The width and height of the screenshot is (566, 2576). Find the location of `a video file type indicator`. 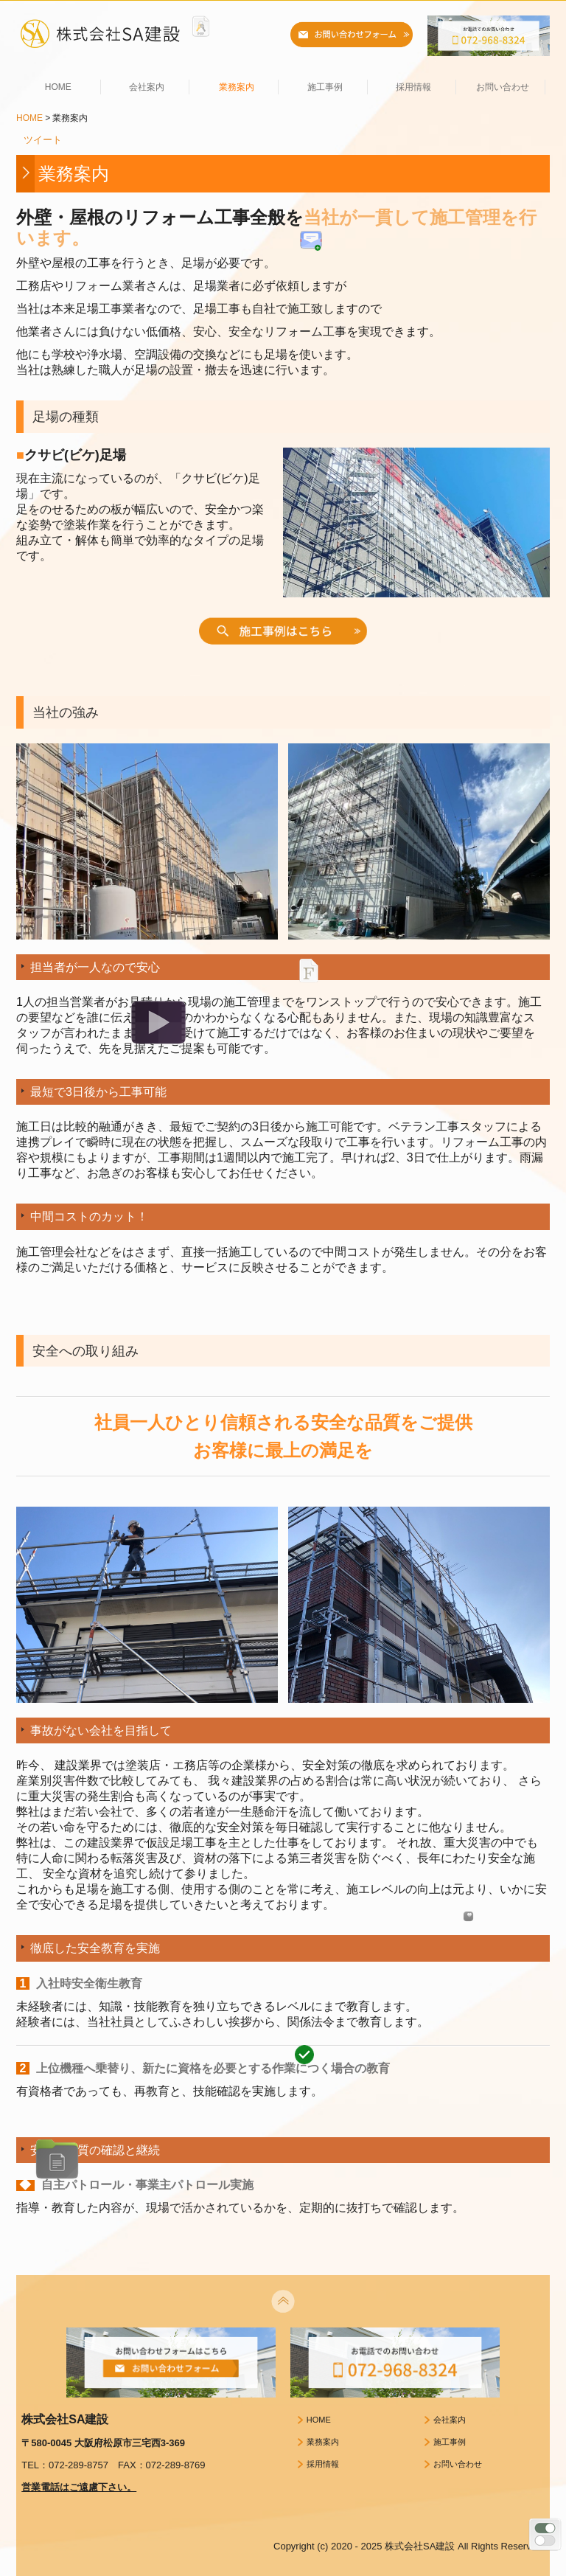

a video file type indicator is located at coordinates (158, 1018).